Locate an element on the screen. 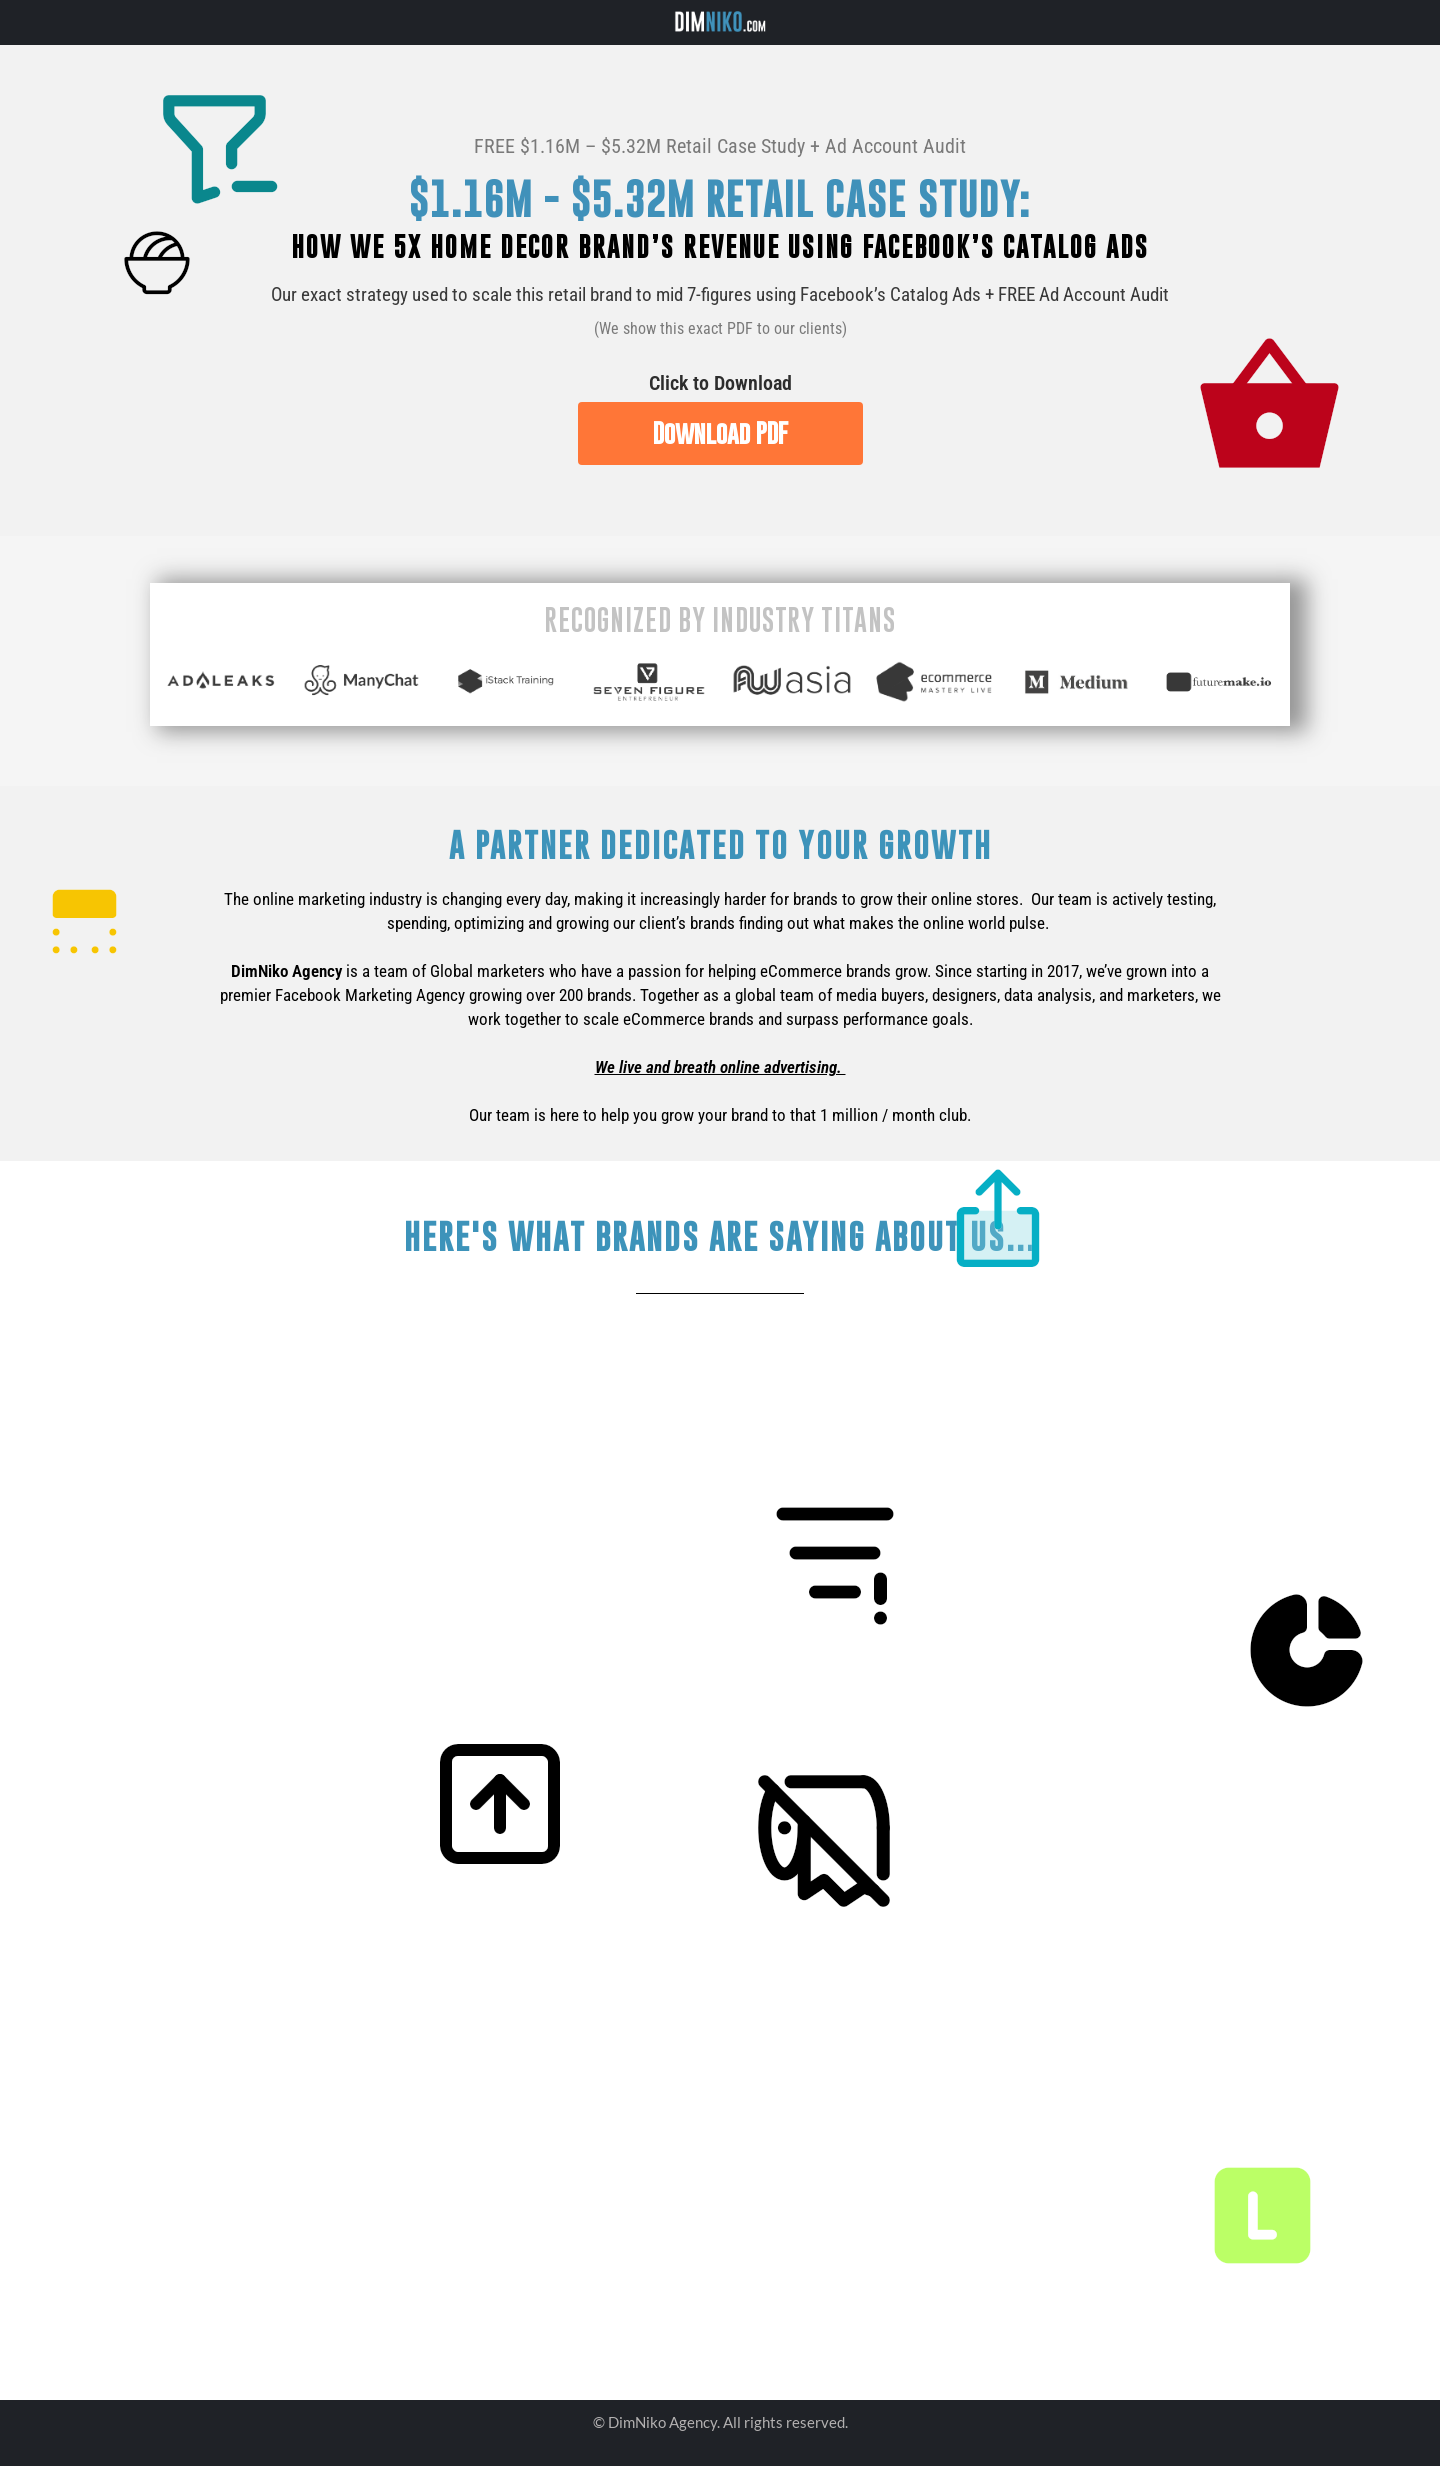  indicates toilet paper is out of stock is located at coordinates (824, 1841).